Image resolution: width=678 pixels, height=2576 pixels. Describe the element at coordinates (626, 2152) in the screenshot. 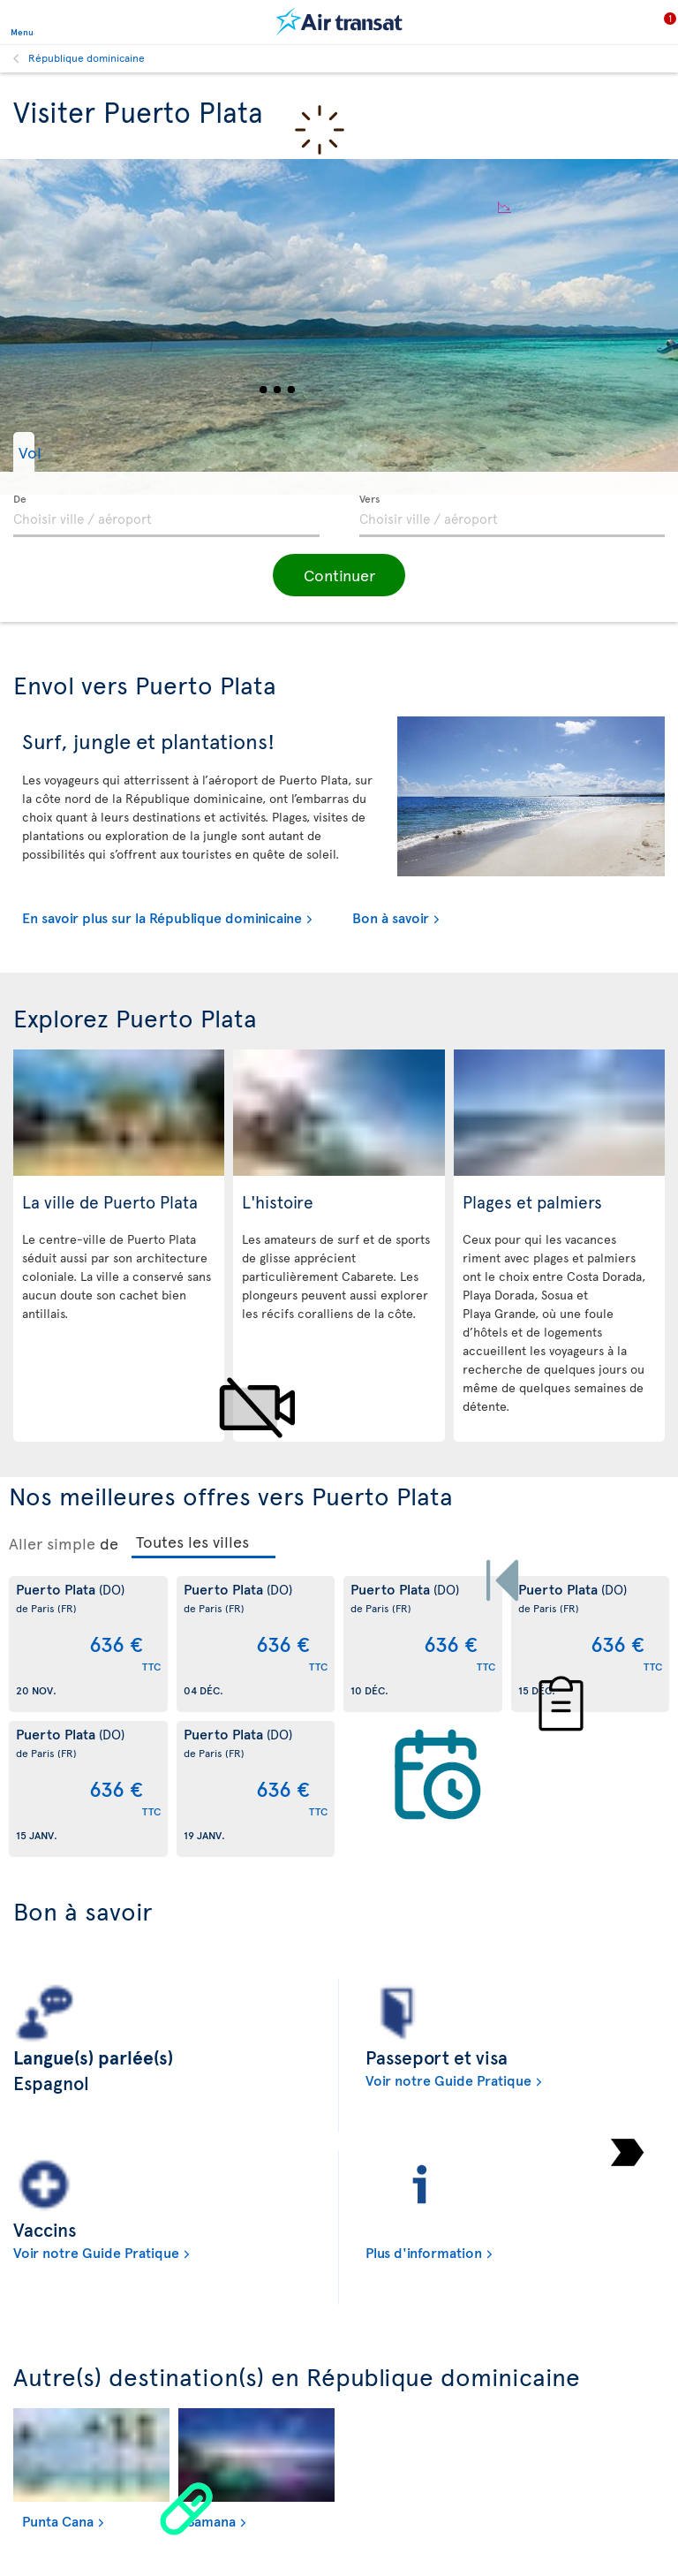

I see `mark message as important` at that location.